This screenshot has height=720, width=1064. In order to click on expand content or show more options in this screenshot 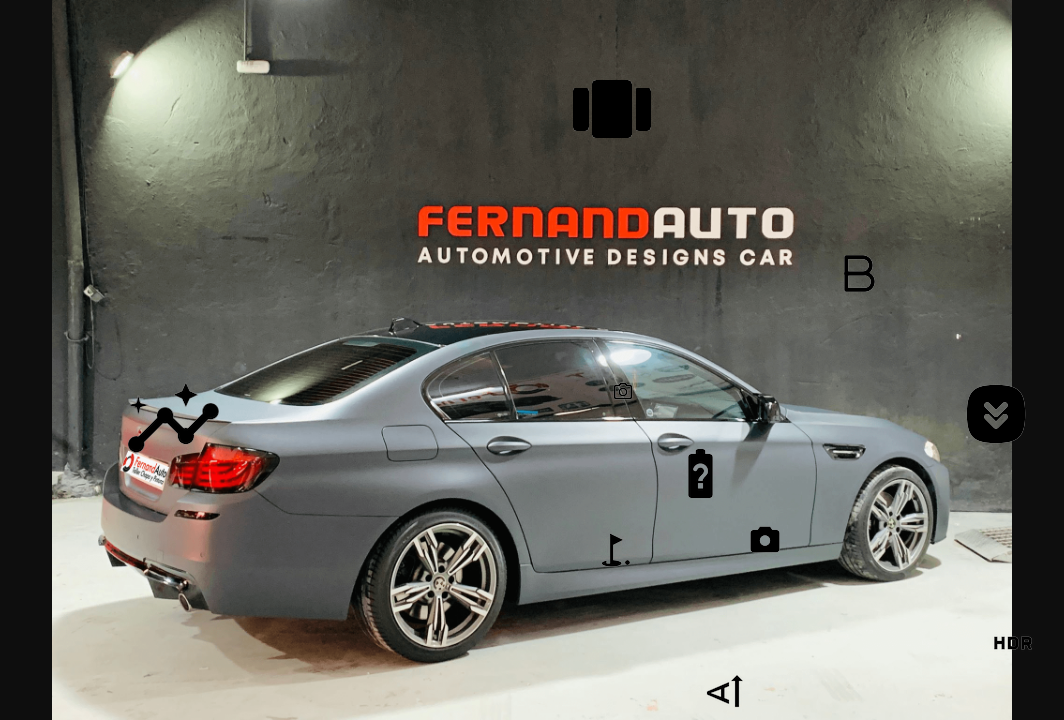, I will do `click(996, 414)`.